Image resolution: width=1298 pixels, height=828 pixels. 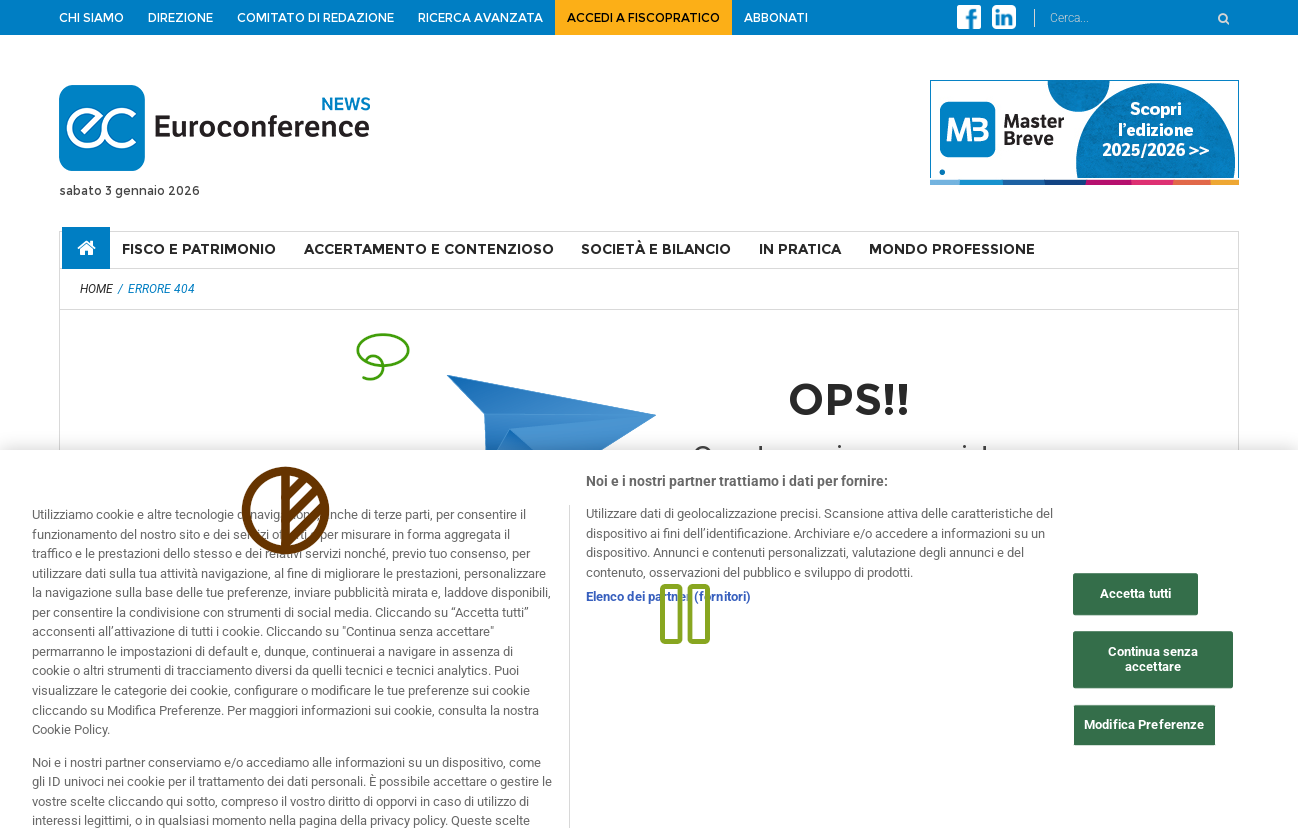 I want to click on adjust screen brightness settings, so click(x=285, y=510).